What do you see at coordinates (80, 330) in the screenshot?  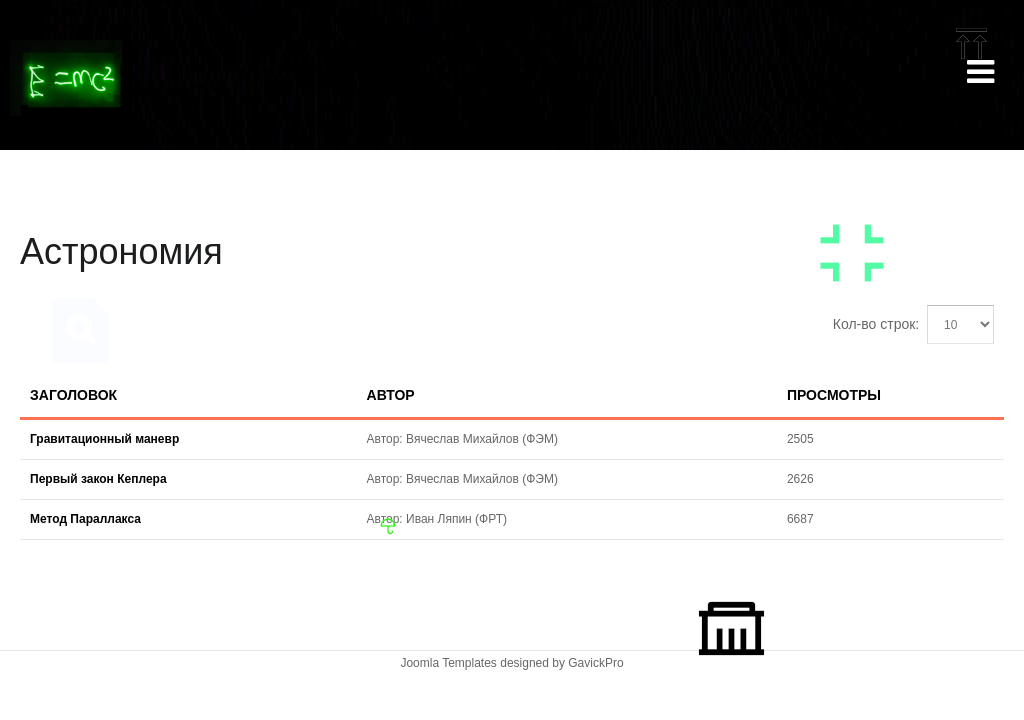 I see `search within a document or file` at bounding box center [80, 330].